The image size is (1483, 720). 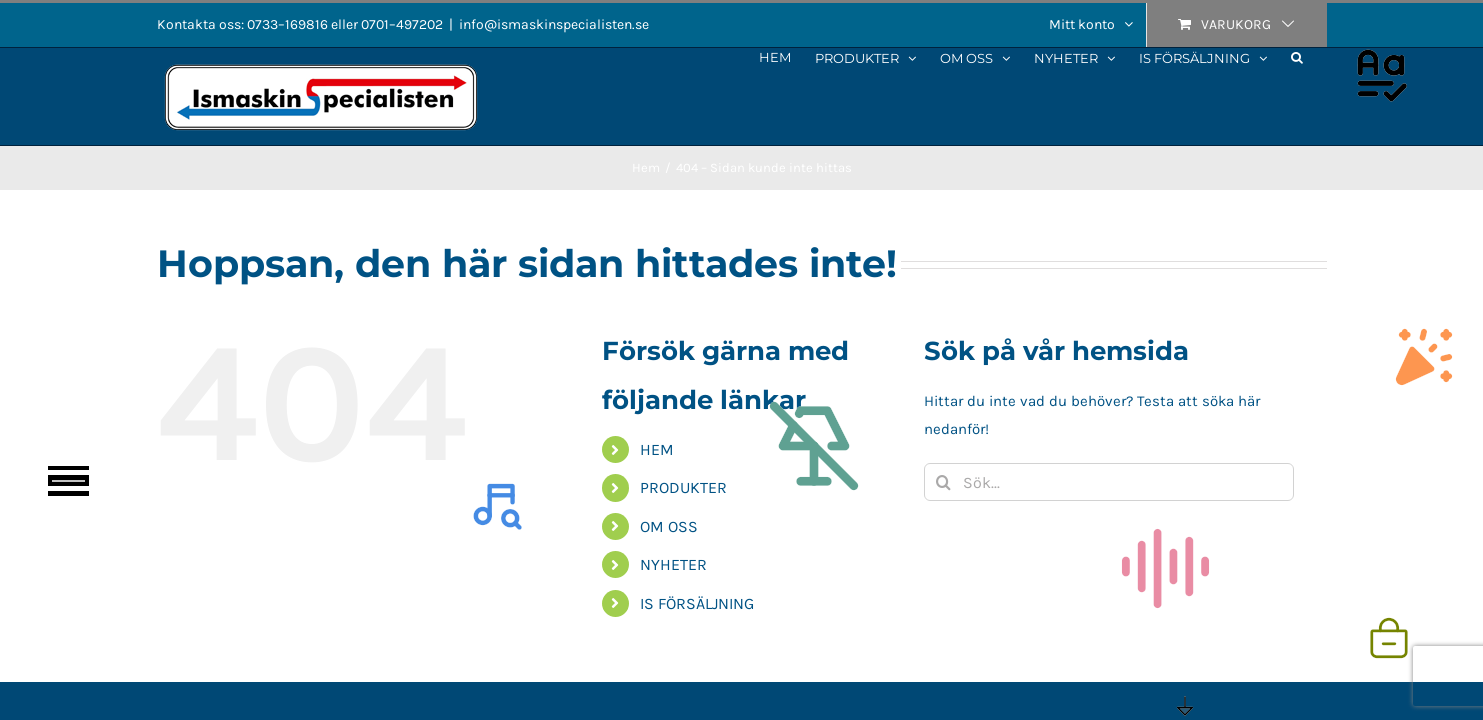 What do you see at coordinates (1389, 638) in the screenshot?
I see `remove item from shopping bag` at bounding box center [1389, 638].